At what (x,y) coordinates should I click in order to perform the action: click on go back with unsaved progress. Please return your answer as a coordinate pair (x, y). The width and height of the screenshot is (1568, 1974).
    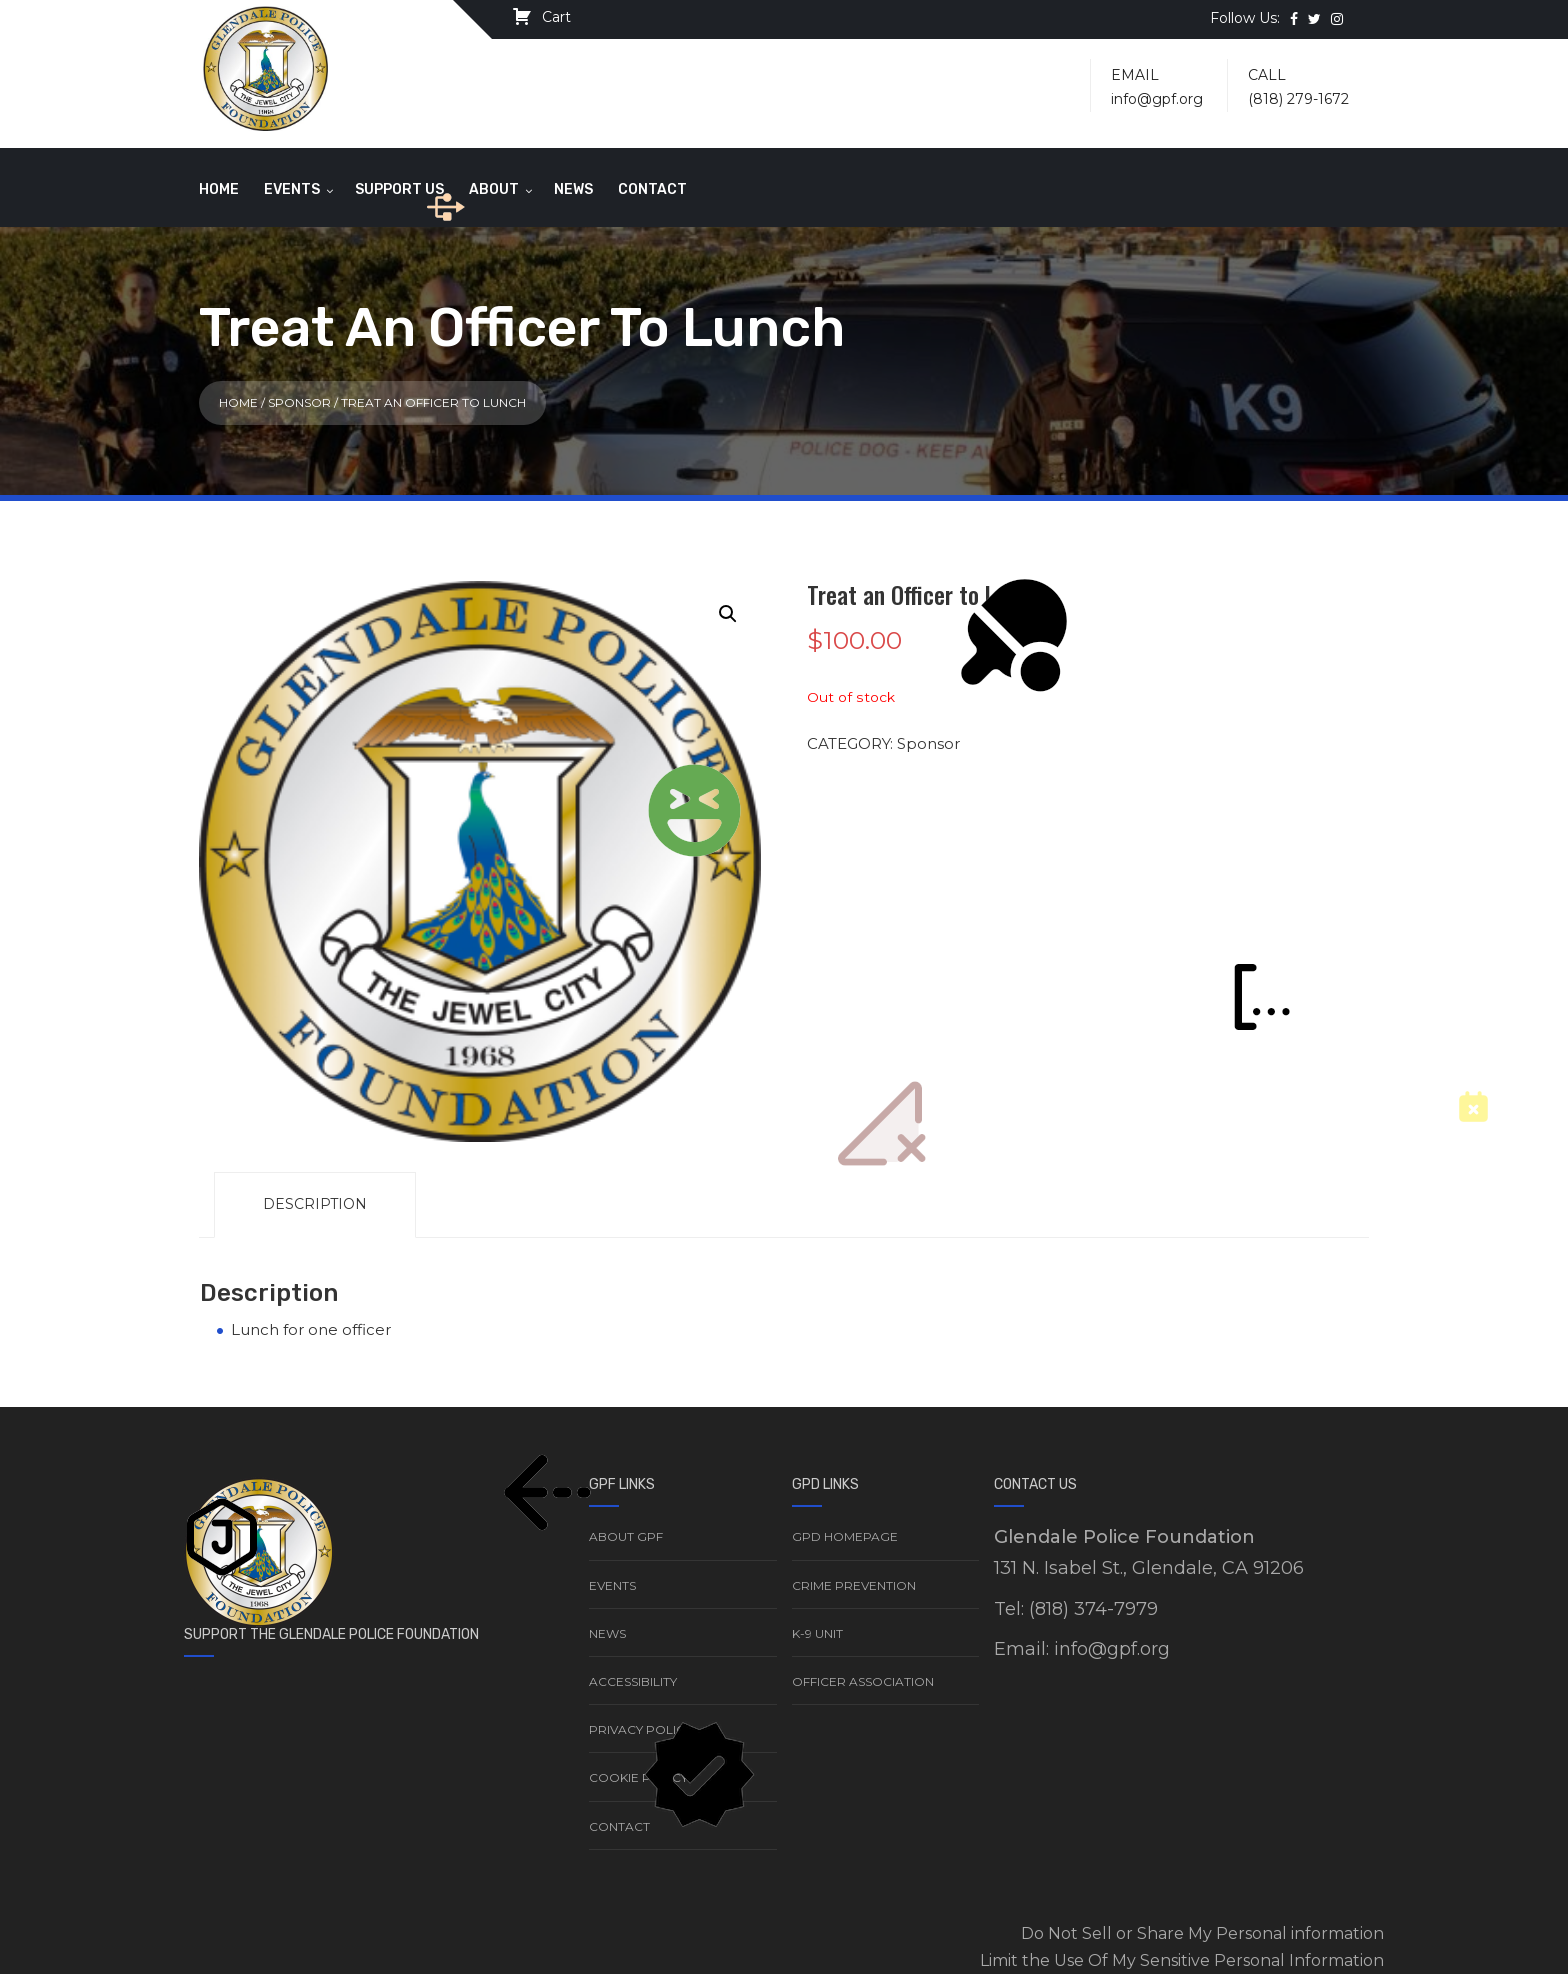
    Looking at the image, I should click on (547, 1492).